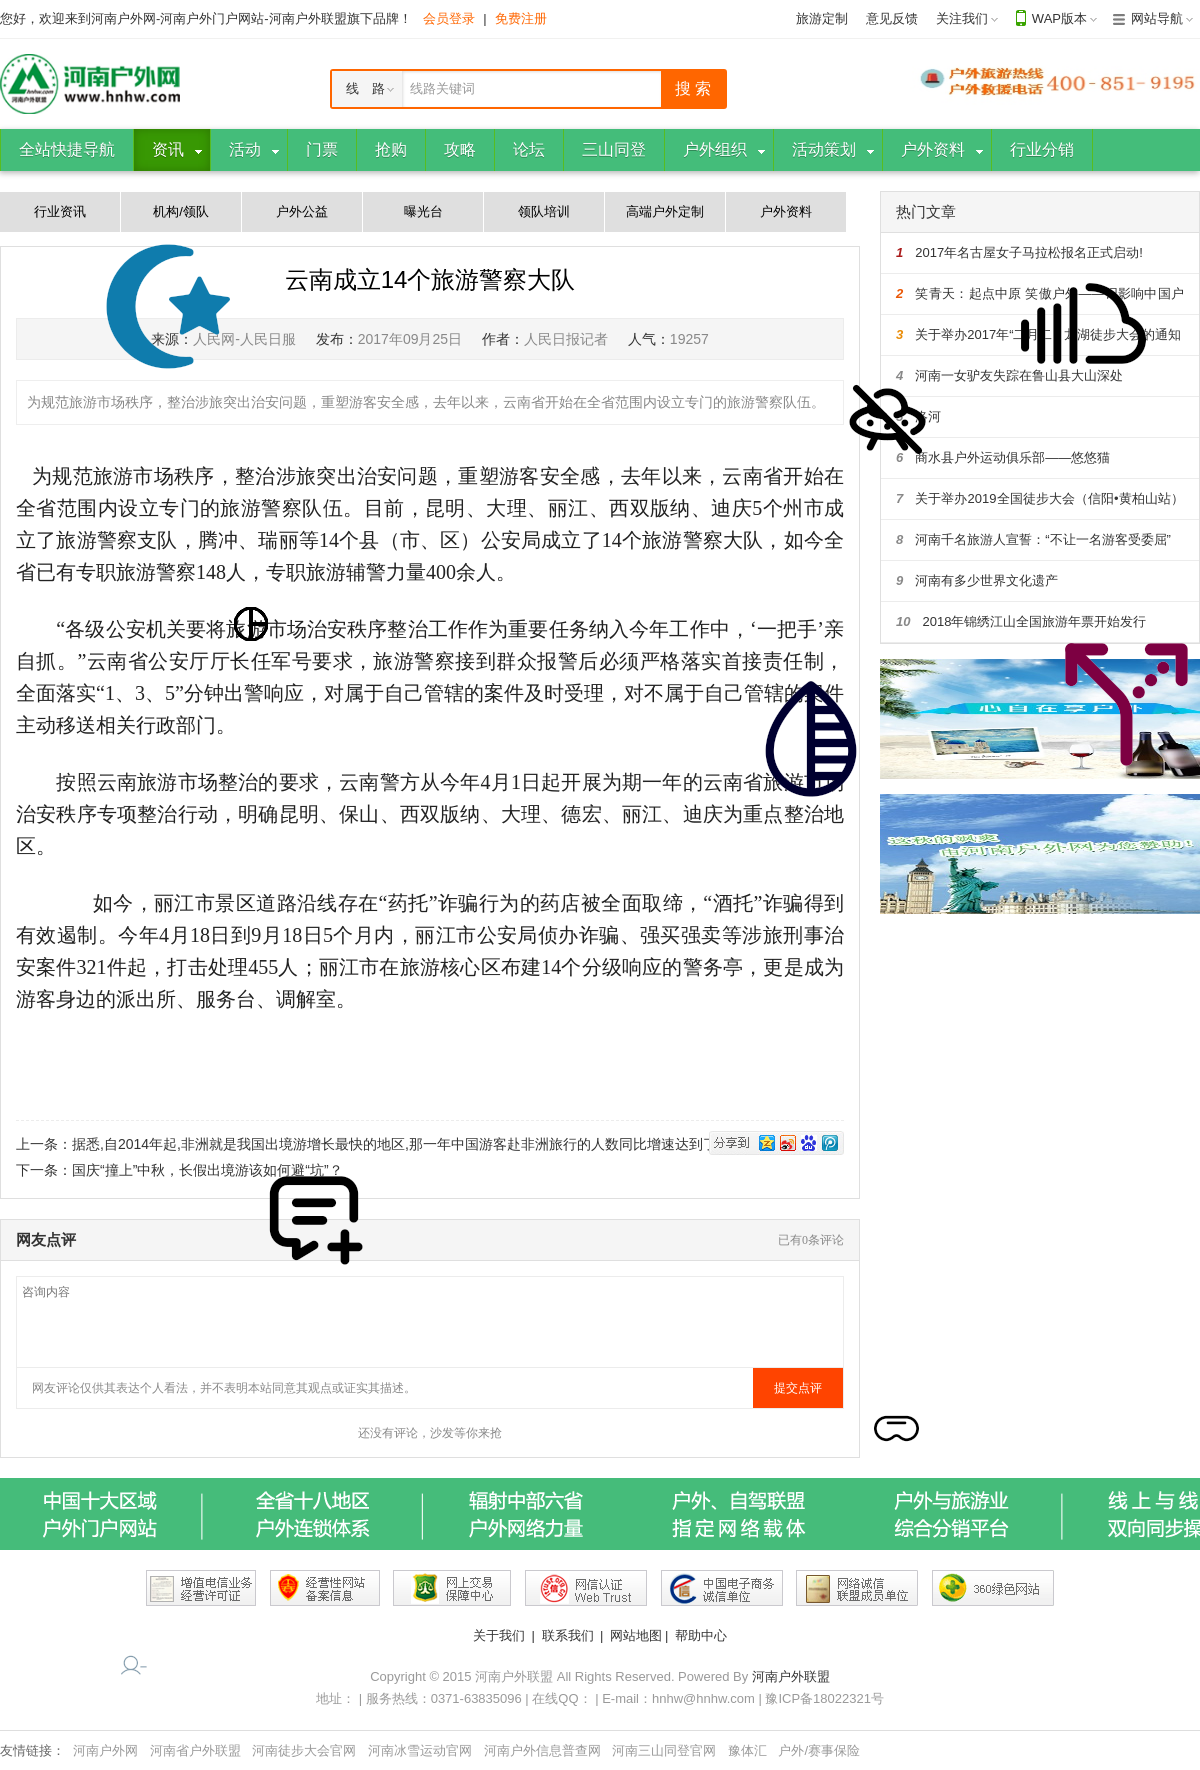 The height and width of the screenshot is (1770, 1200). Describe the element at coordinates (1126, 704) in the screenshot. I see `take an alternate left route` at that location.